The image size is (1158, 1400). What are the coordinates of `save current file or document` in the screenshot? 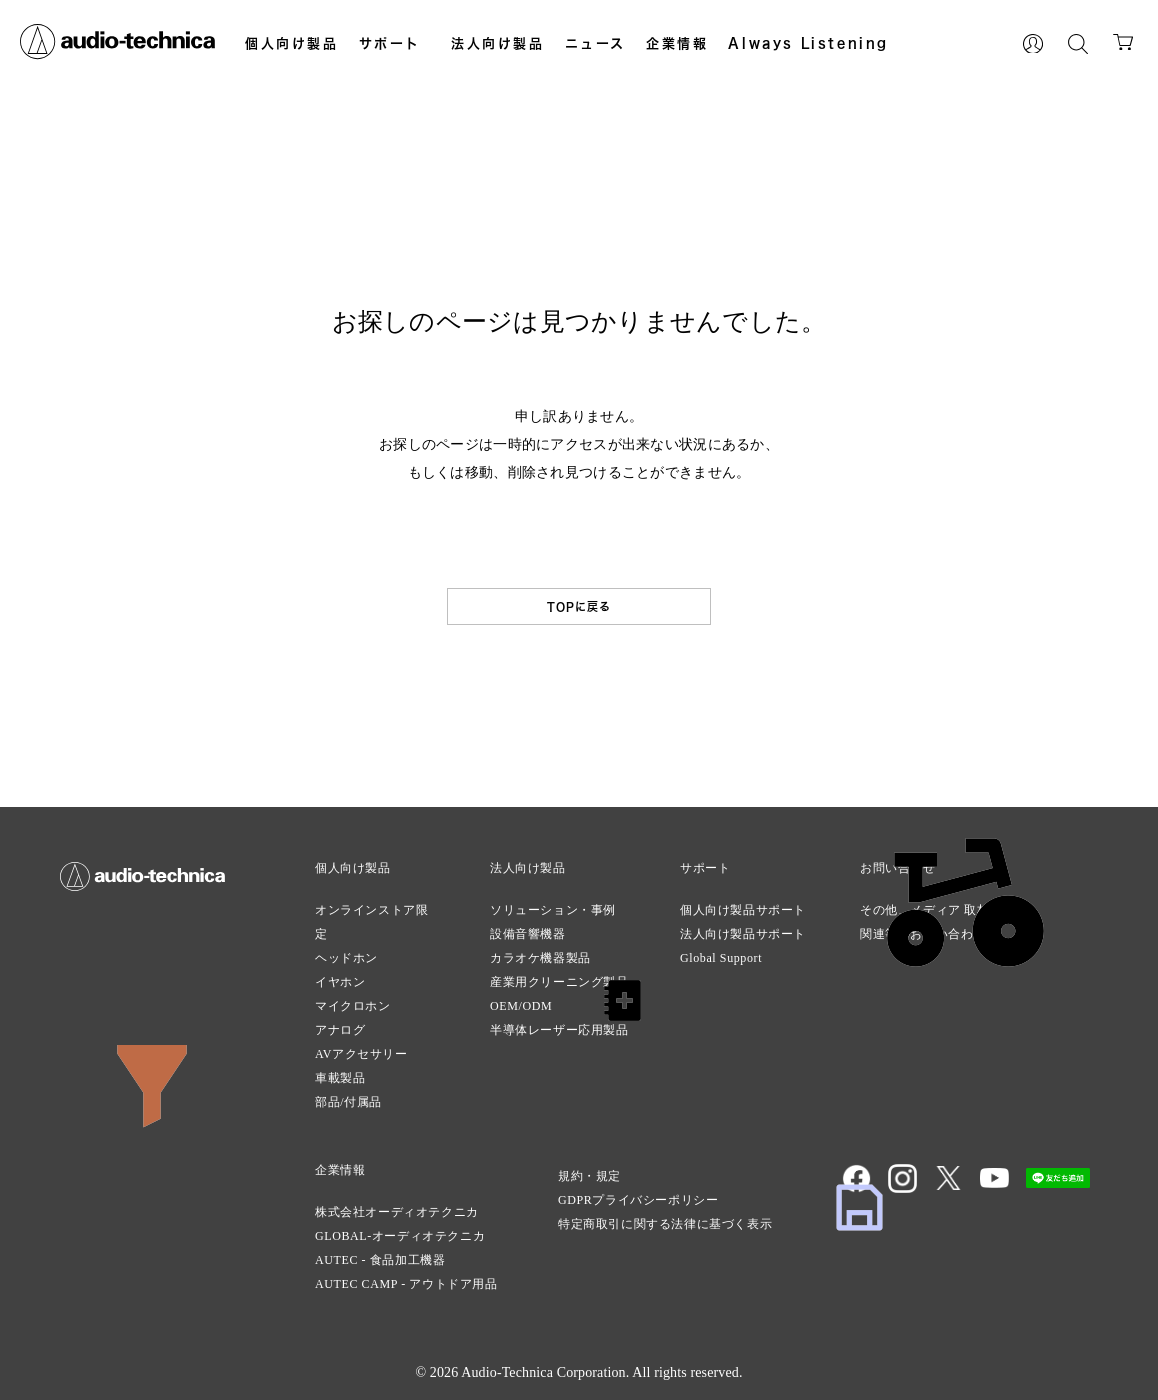 It's located at (859, 1207).